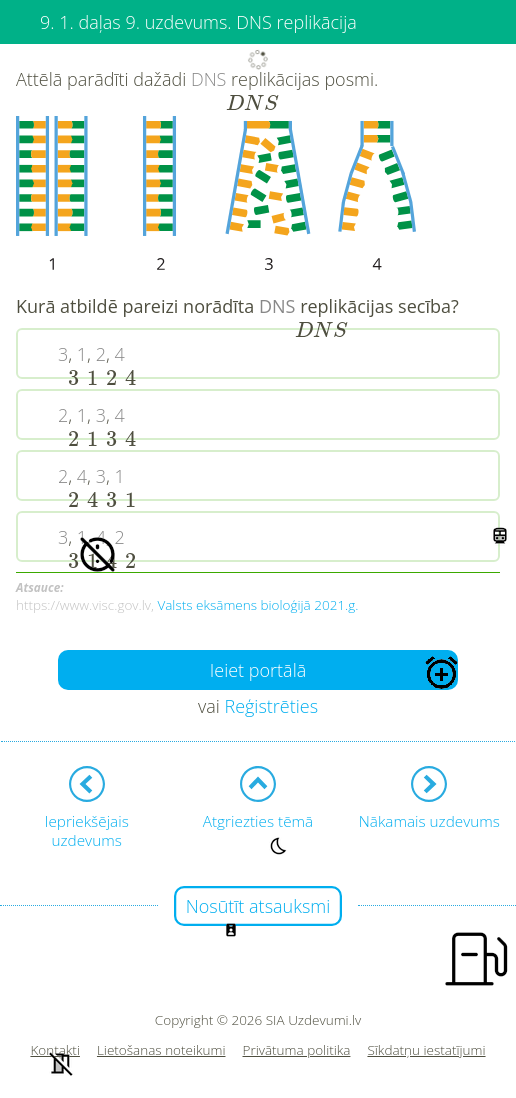  Describe the element at coordinates (500, 536) in the screenshot. I see `get subway or metro directions` at that location.